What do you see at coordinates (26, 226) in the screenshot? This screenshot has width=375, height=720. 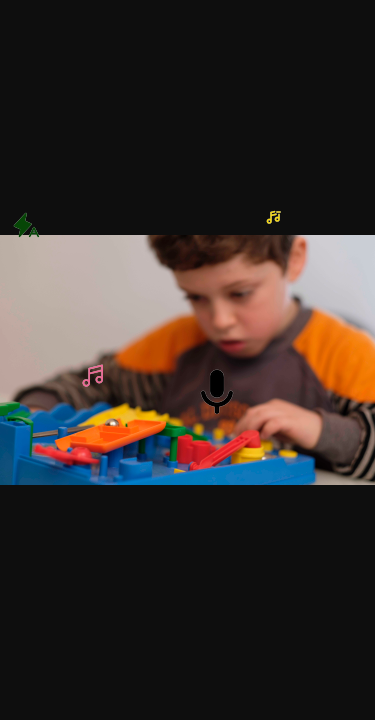 I see `enable auto-flash mode for camera` at bounding box center [26, 226].